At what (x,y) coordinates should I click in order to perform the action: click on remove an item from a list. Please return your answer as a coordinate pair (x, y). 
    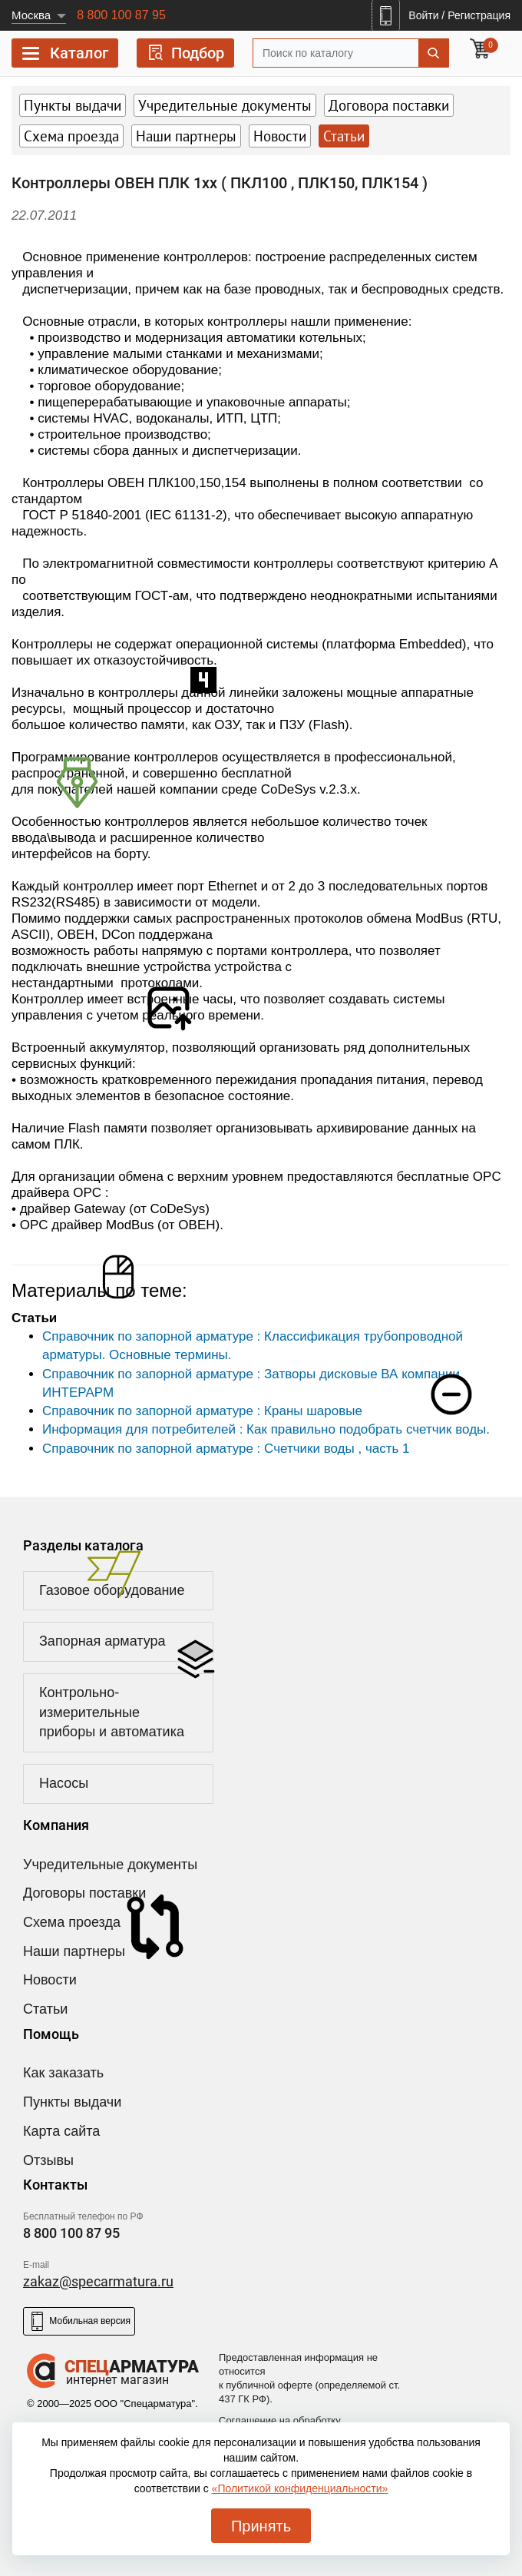
    Looking at the image, I should click on (451, 1394).